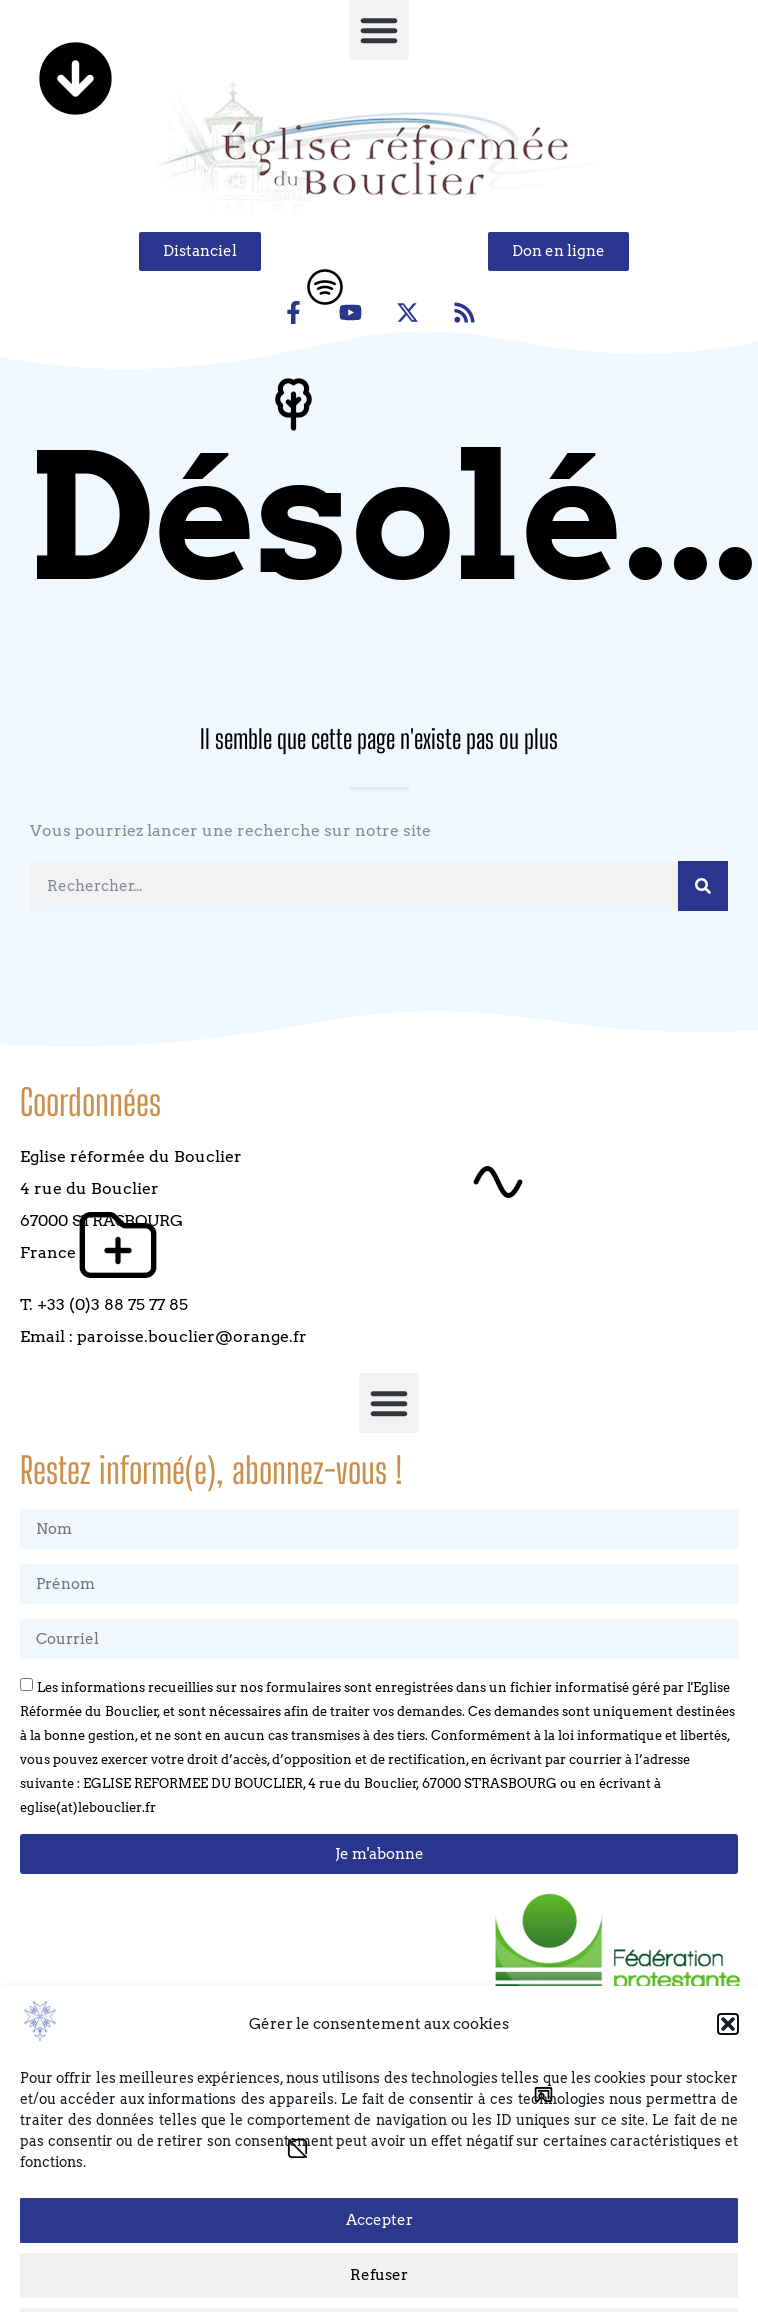 The height and width of the screenshot is (2312, 758). I want to click on view parks or nature areas nearby, so click(293, 404).